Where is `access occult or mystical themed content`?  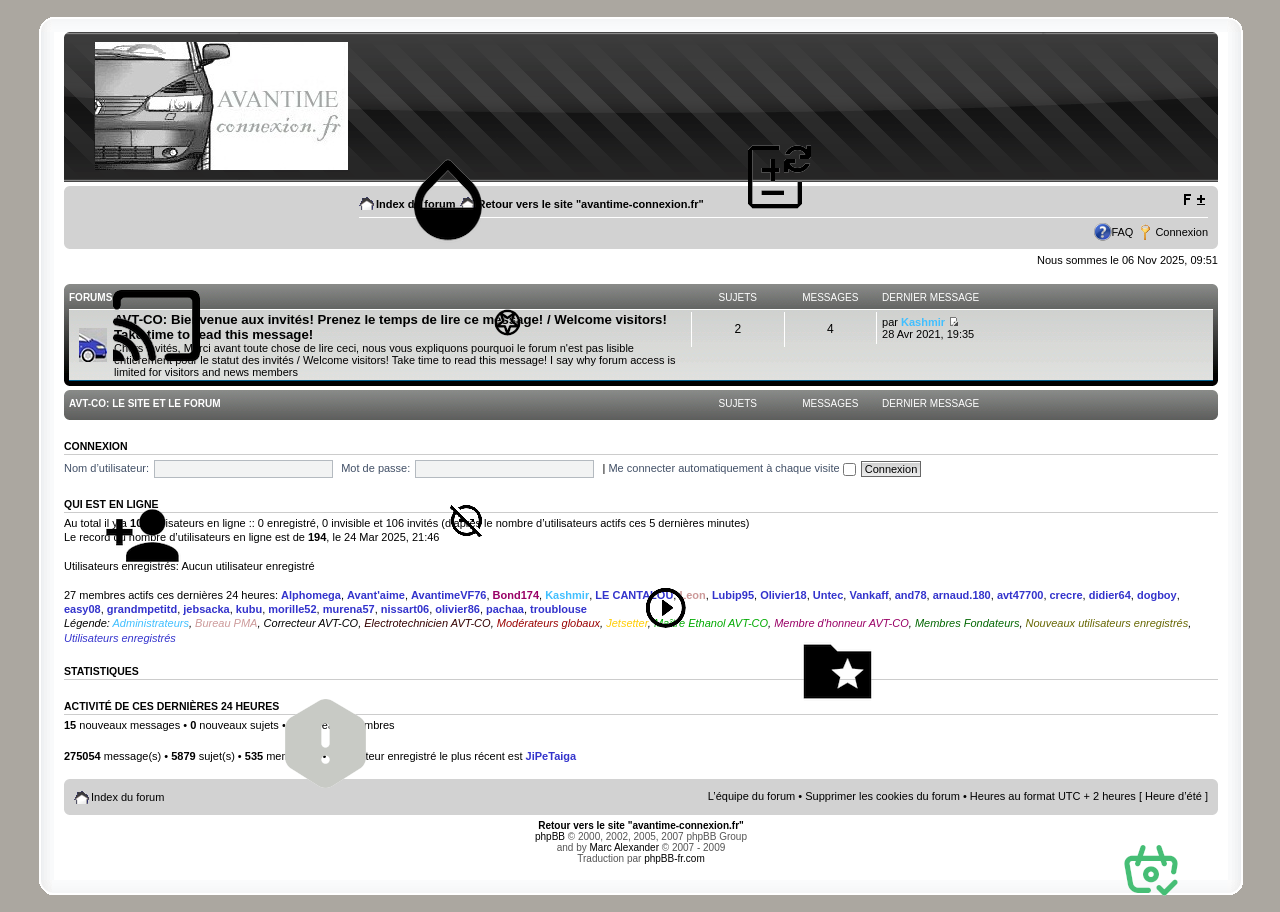
access occult or mystical themed content is located at coordinates (507, 322).